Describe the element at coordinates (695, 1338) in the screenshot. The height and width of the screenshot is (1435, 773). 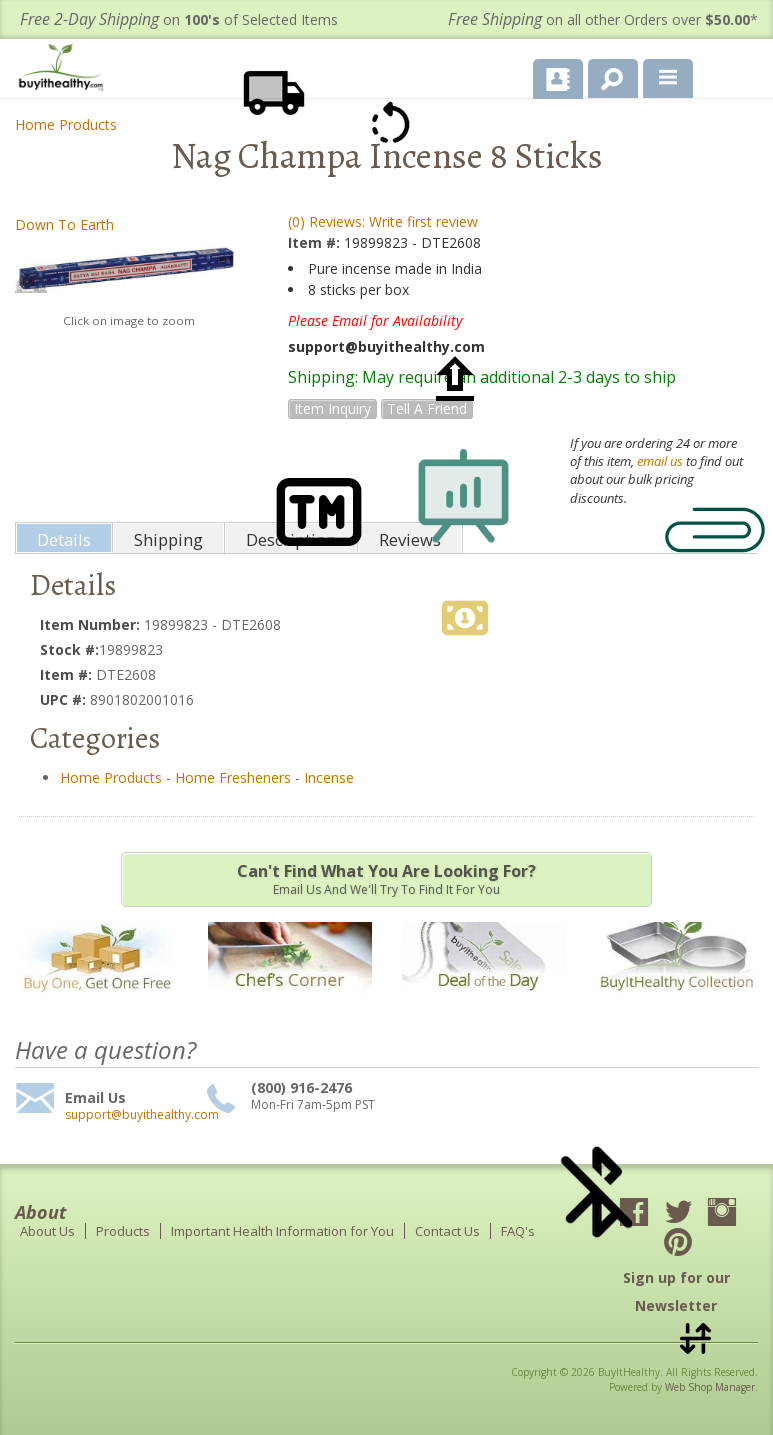
I see `swap or exchange items between two lists` at that location.